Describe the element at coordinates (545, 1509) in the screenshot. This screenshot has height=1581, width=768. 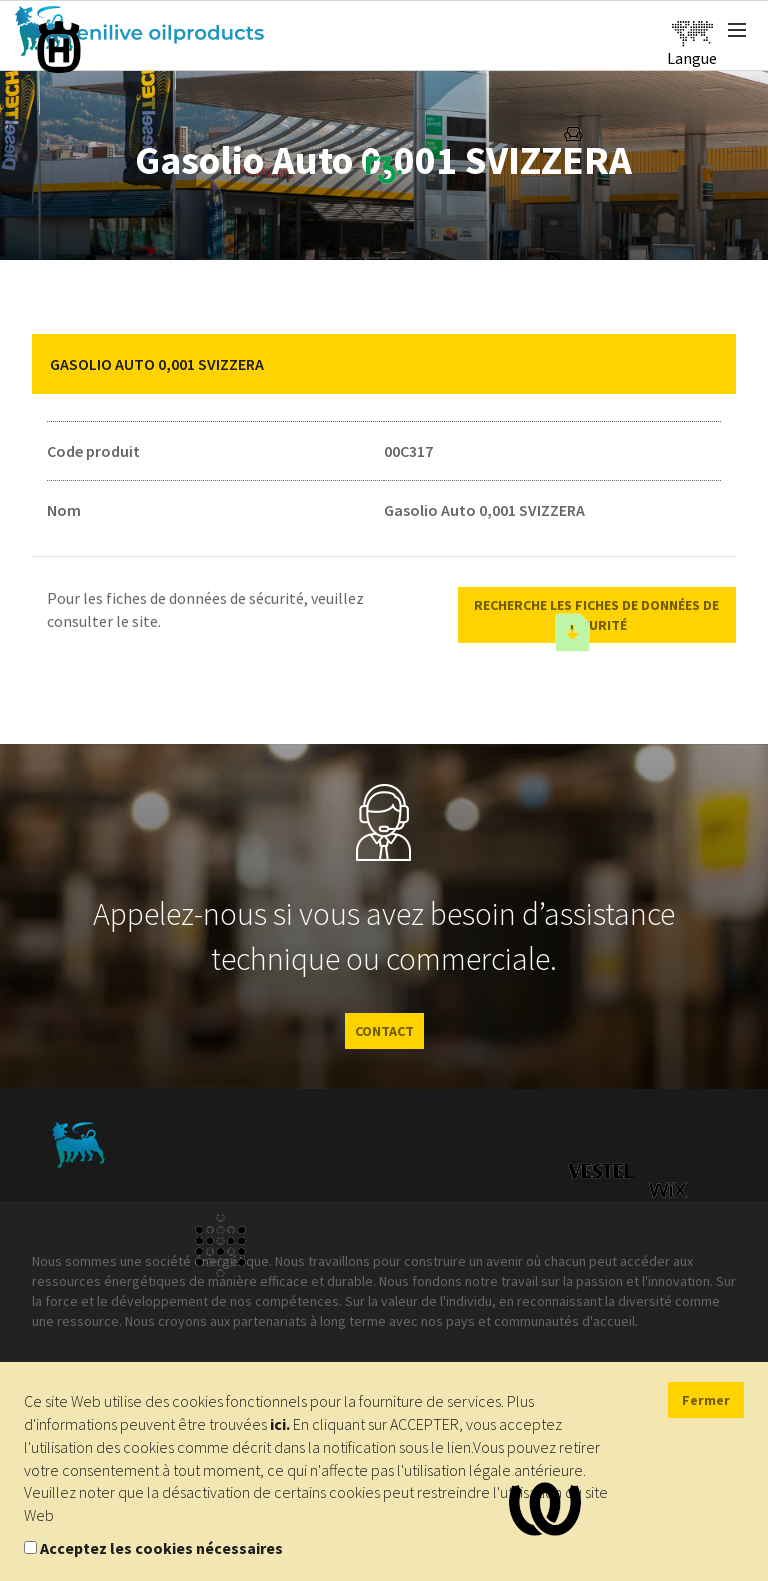
I see `open weblate translation platform` at that location.